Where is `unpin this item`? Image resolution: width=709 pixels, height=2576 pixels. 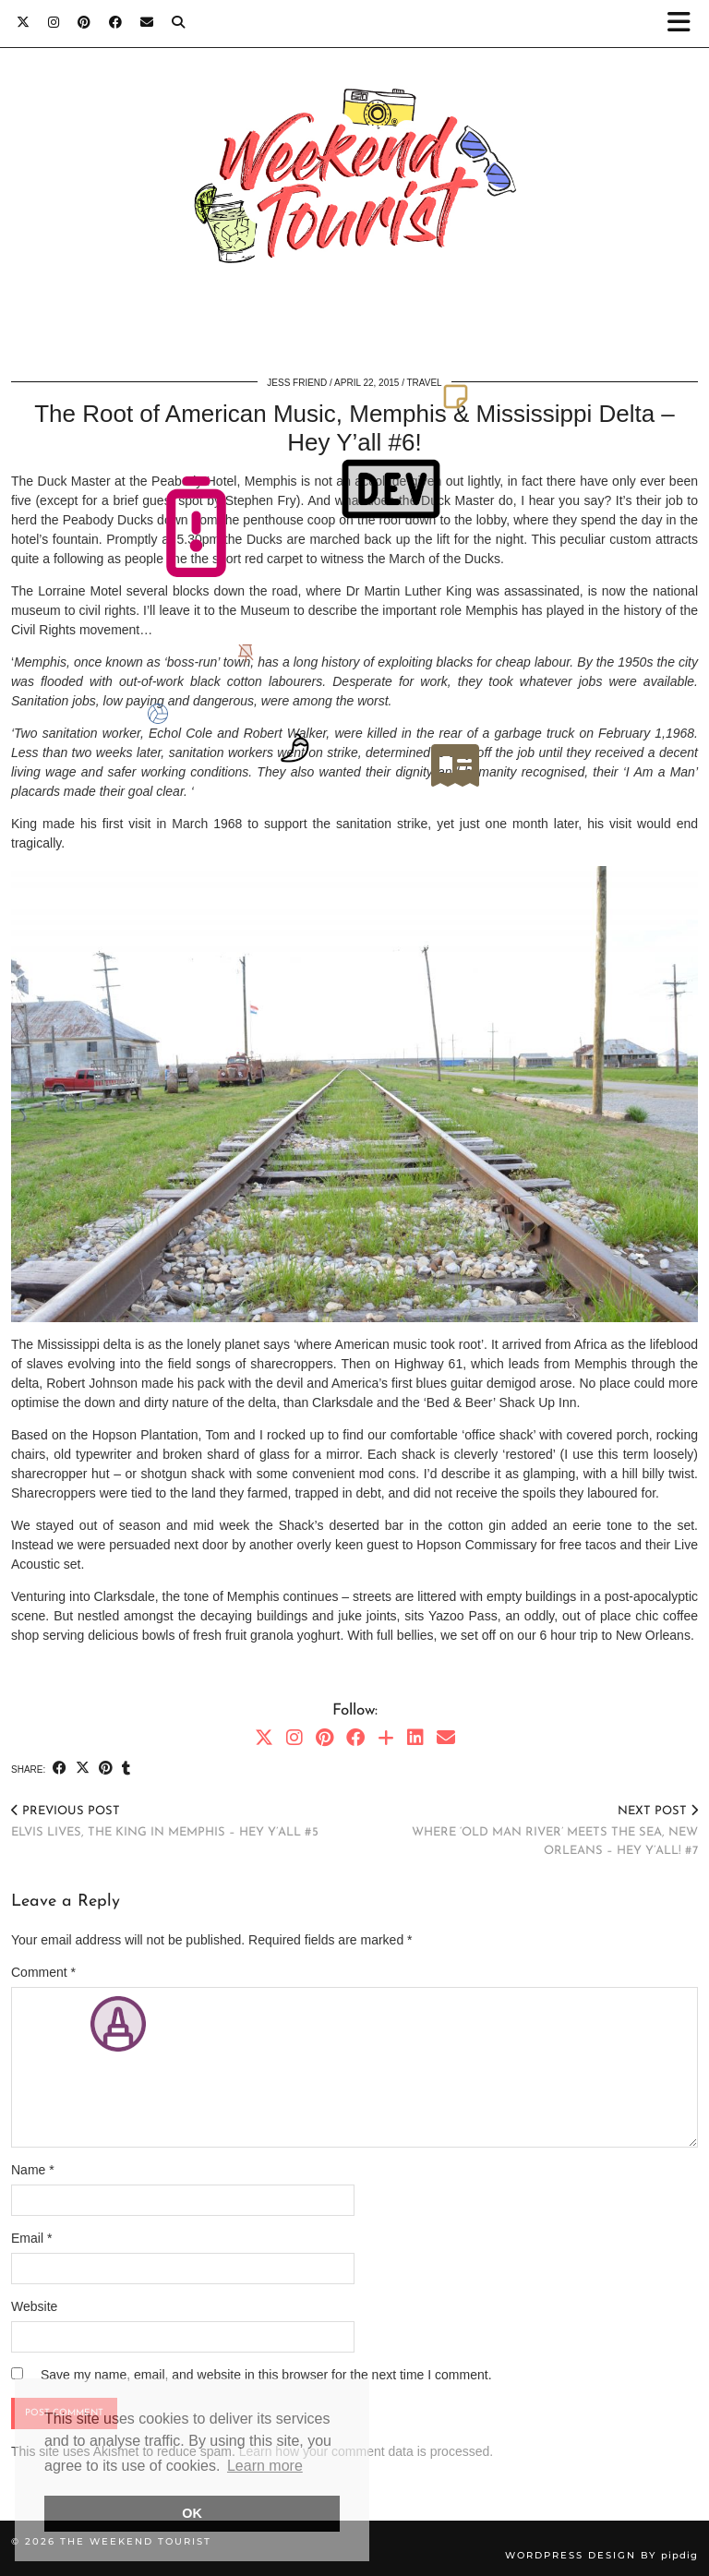
unpin this item is located at coordinates (246, 652).